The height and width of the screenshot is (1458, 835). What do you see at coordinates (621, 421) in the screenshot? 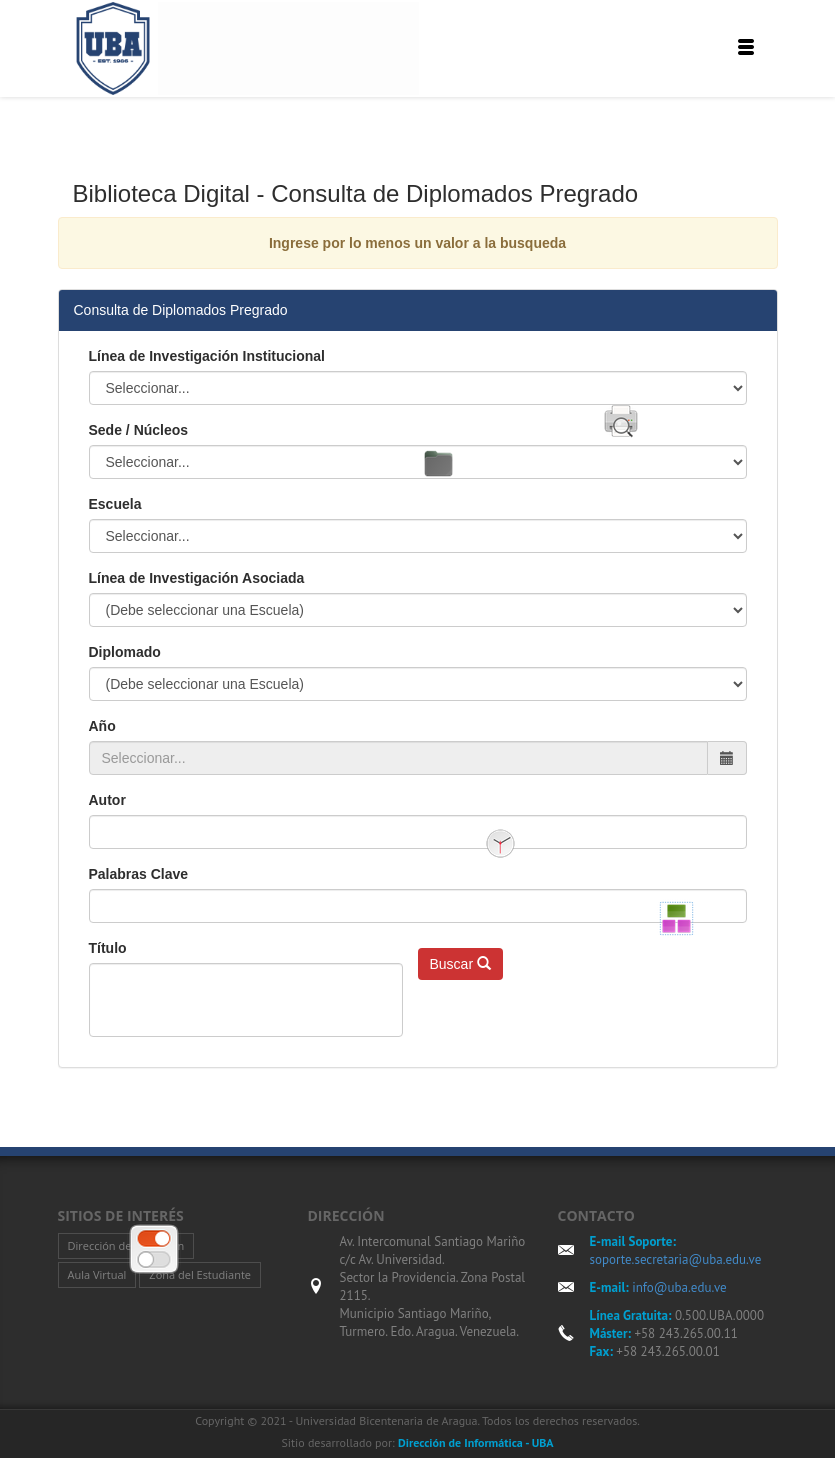
I see `preview document before printing` at bounding box center [621, 421].